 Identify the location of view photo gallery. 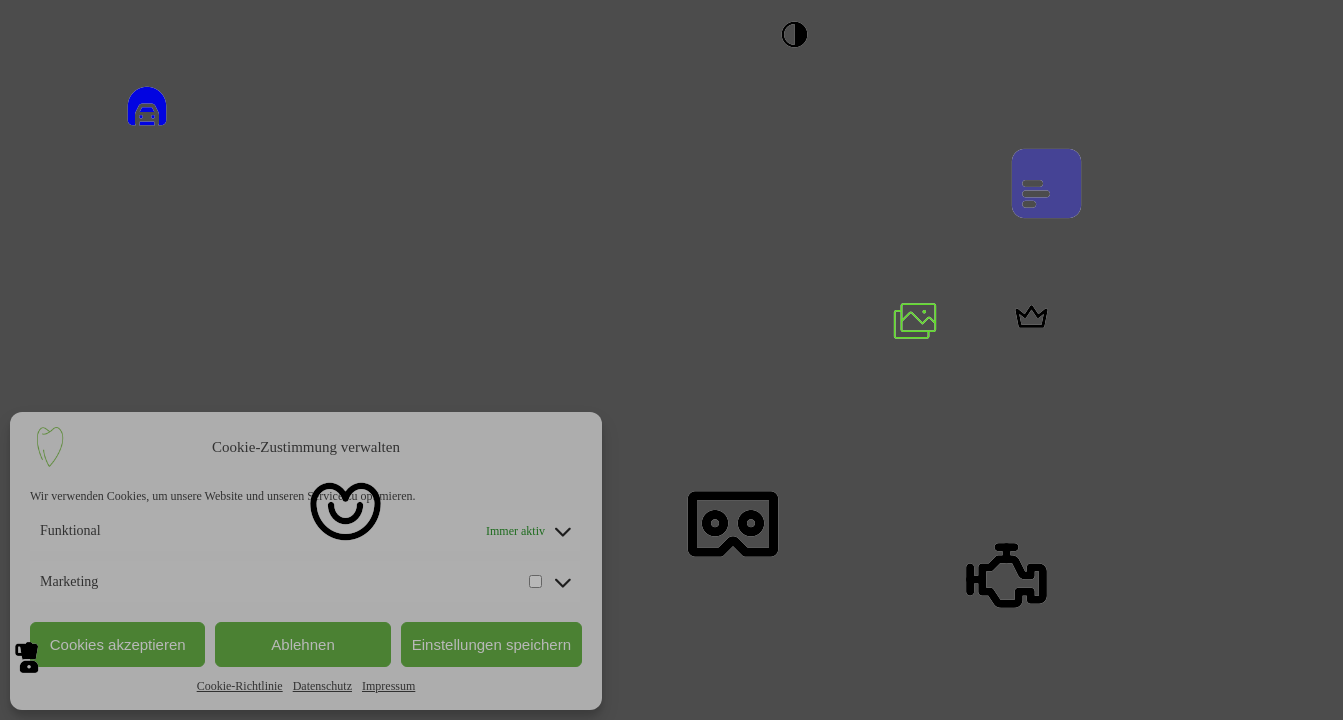
(915, 321).